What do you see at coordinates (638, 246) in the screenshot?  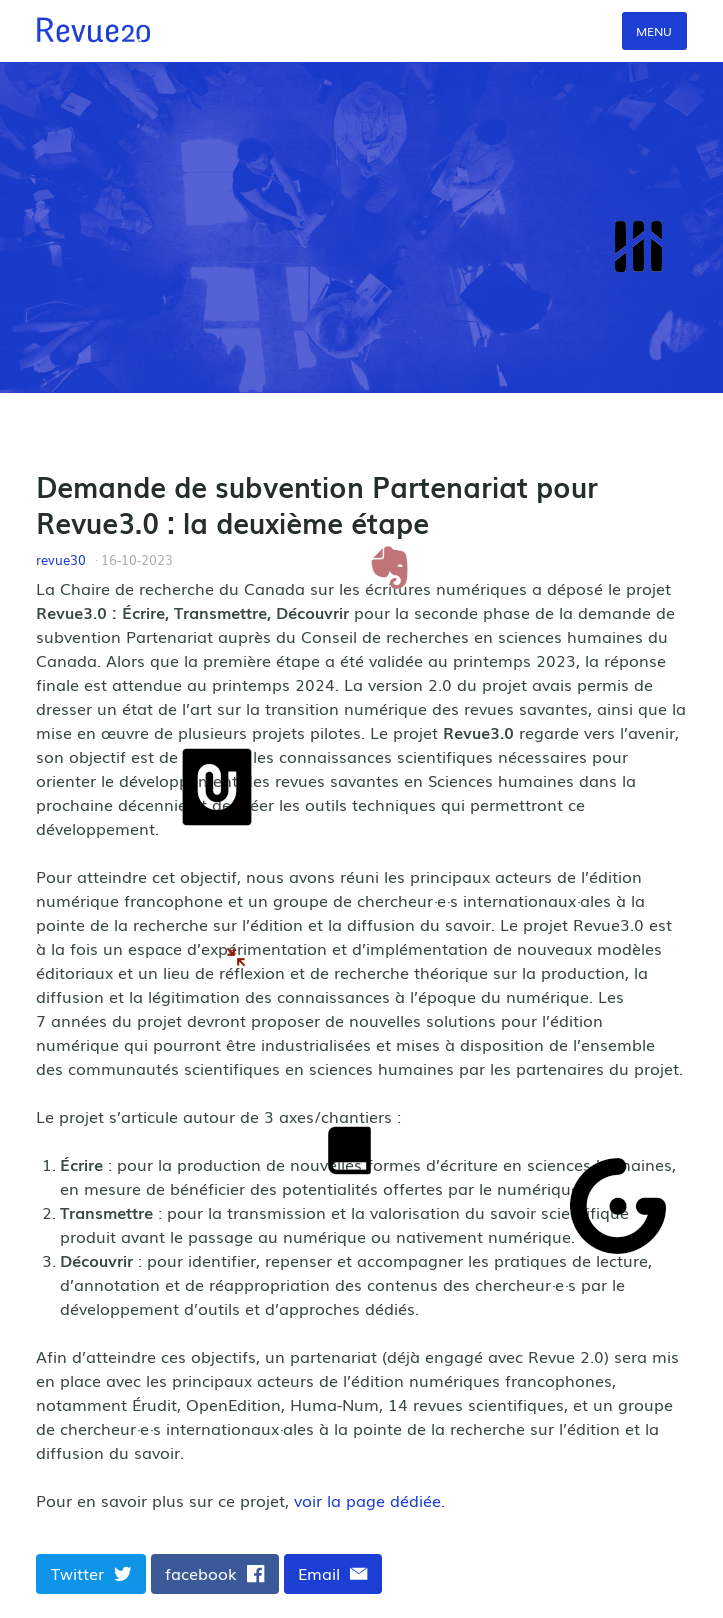 I see `libraries.io logo` at bounding box center [638, 246].